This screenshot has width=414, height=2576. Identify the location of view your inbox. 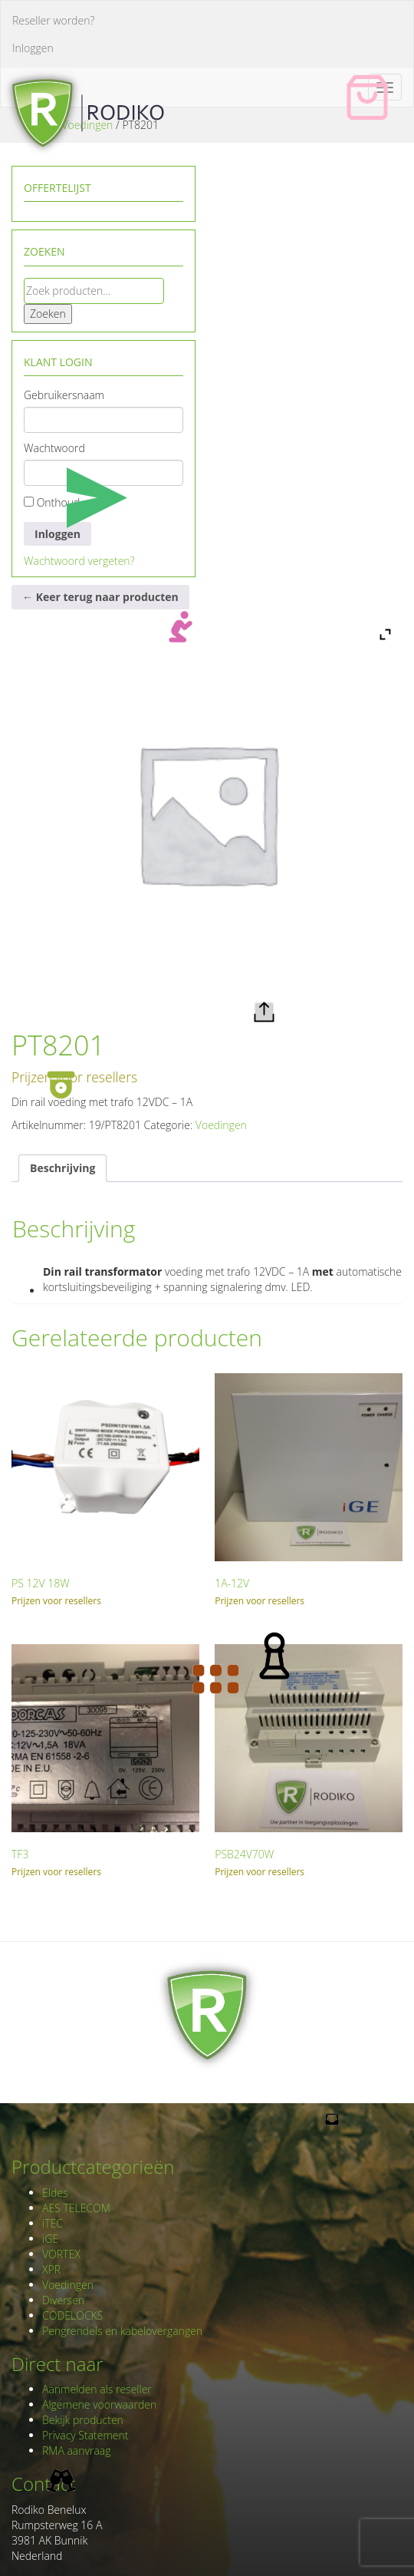
(332, 2119).